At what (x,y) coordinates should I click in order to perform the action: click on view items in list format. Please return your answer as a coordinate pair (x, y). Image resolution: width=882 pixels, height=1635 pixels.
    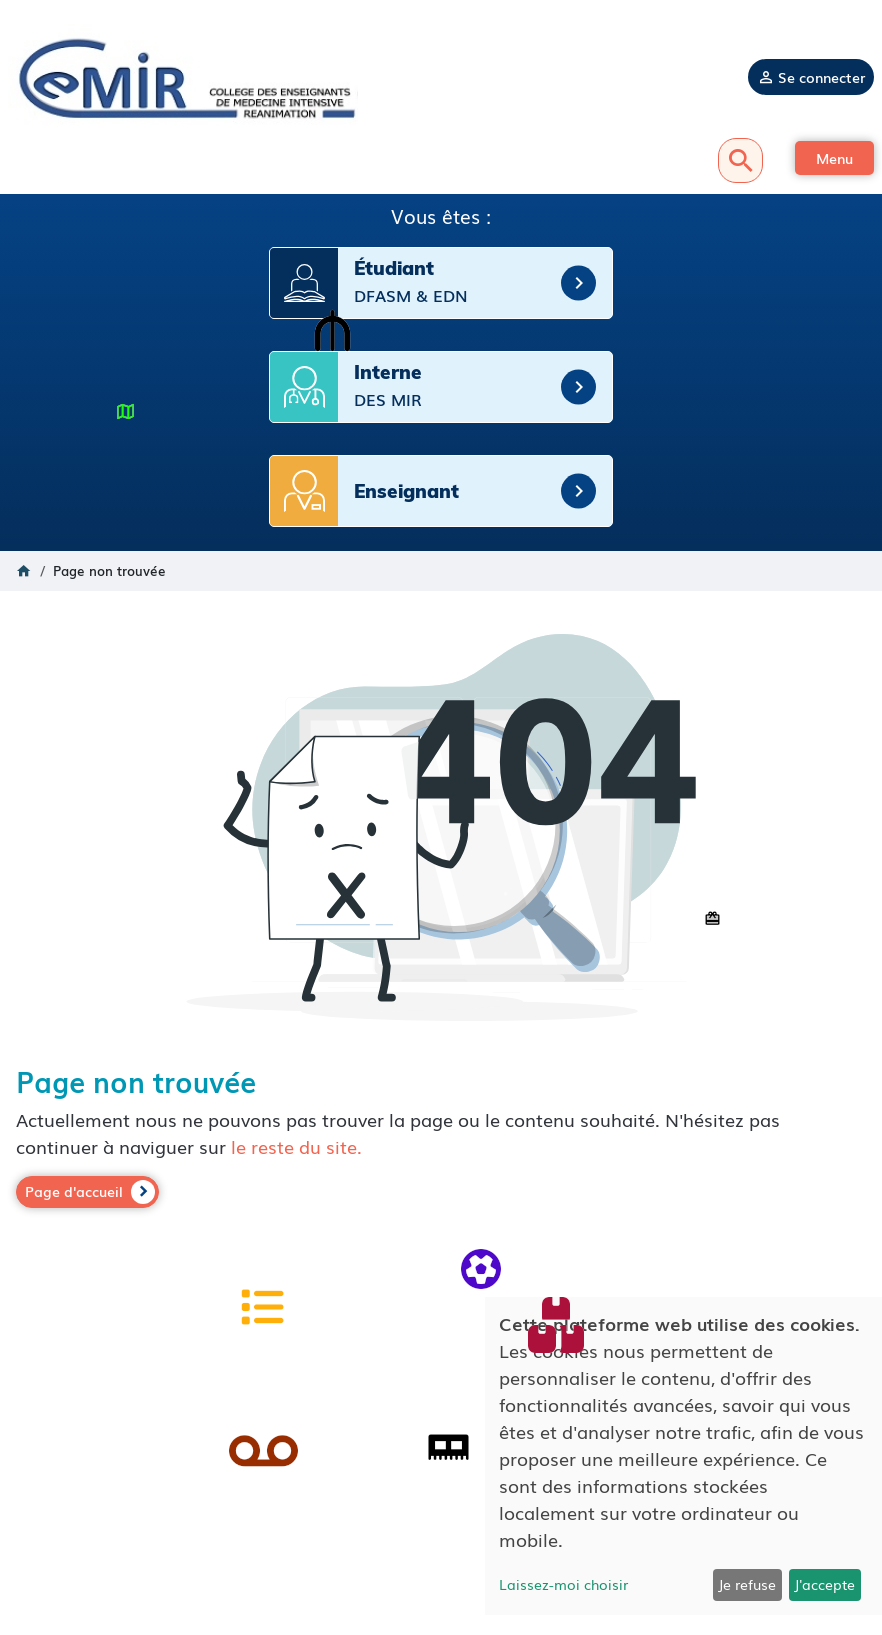
    Looking at the image, I should click on (262, 1307).